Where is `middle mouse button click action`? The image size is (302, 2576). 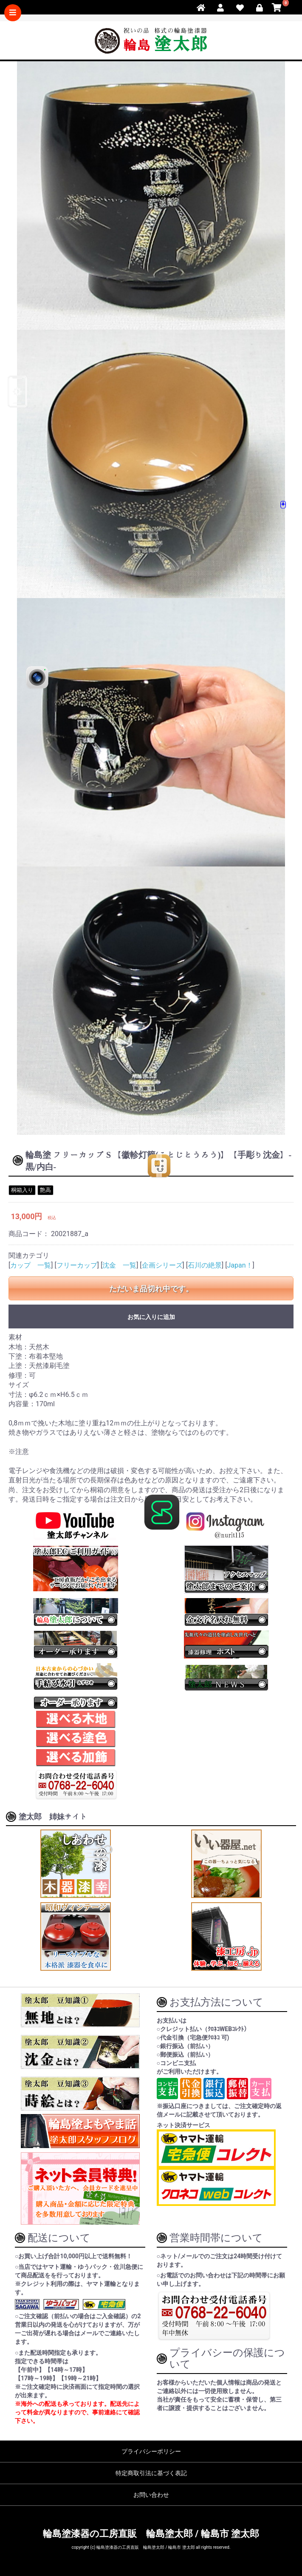
middle mouse button click action is located at coordinates (283, 504).